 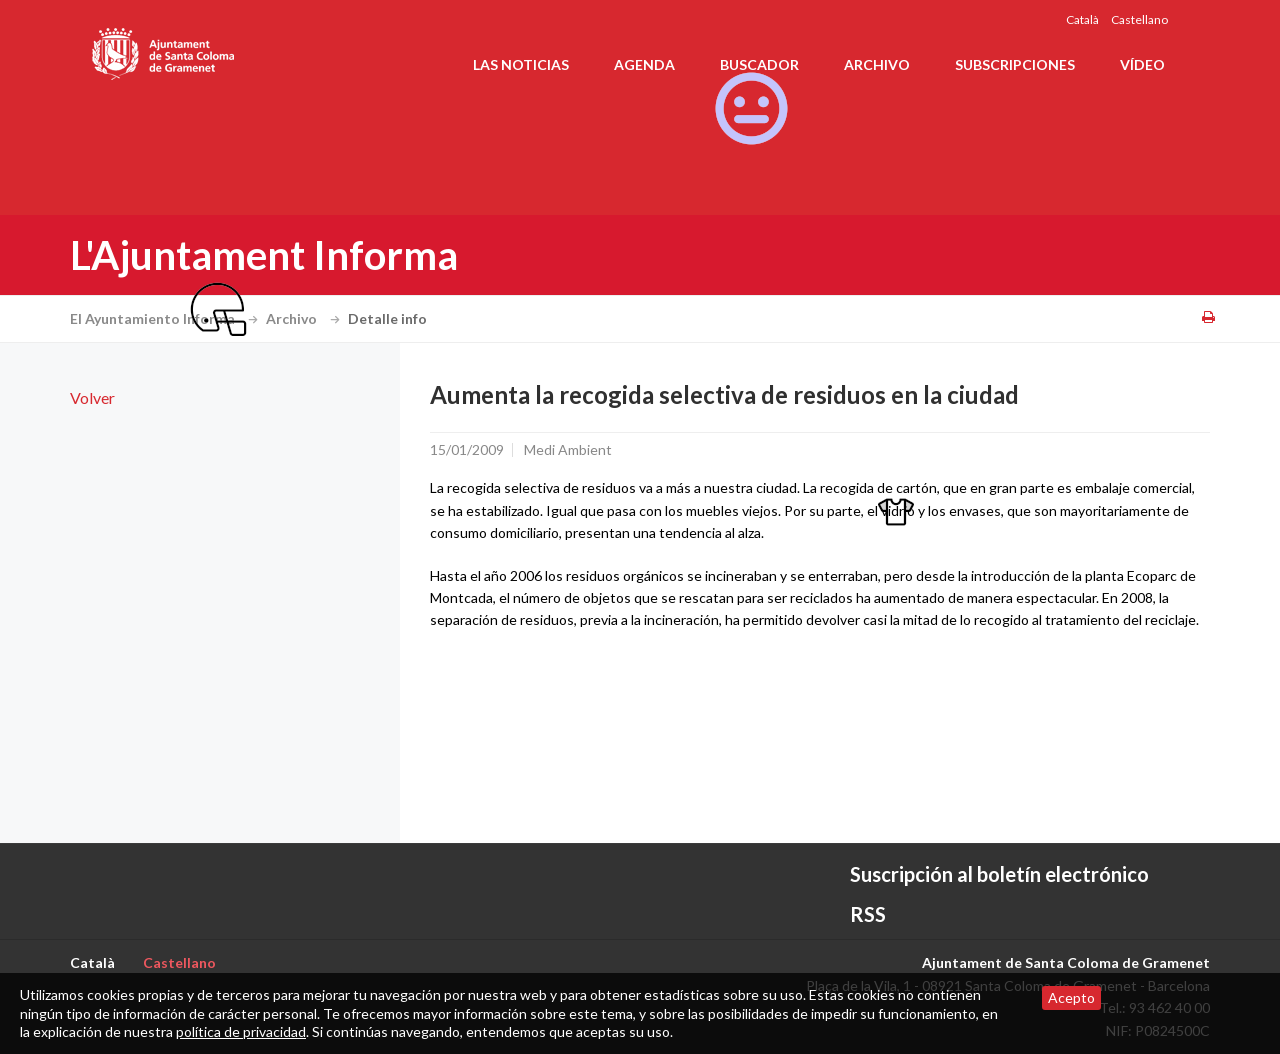 What do you see at coordinates (751, 108) in the screenshot?
I see `rate your experience as neutral` at bounding box center [751, 108].